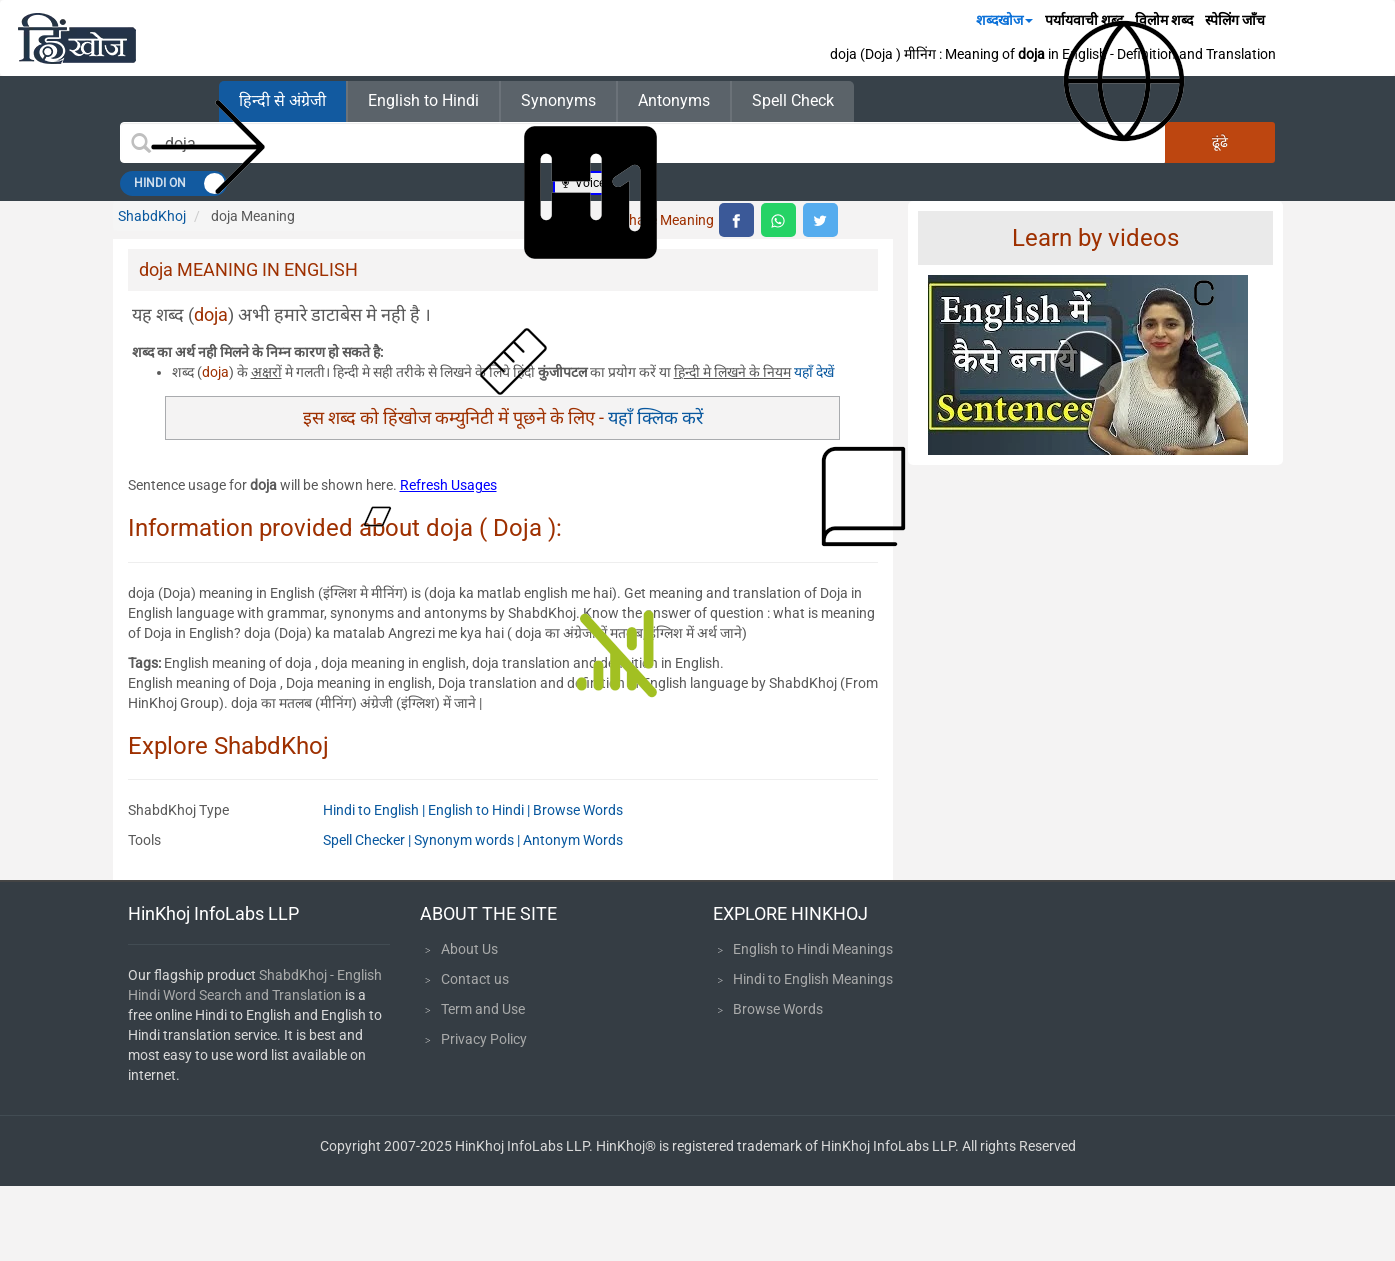  Describe the element at coordinates (863, 496) in the screenshot. I see `open a book or reading view` at that location.